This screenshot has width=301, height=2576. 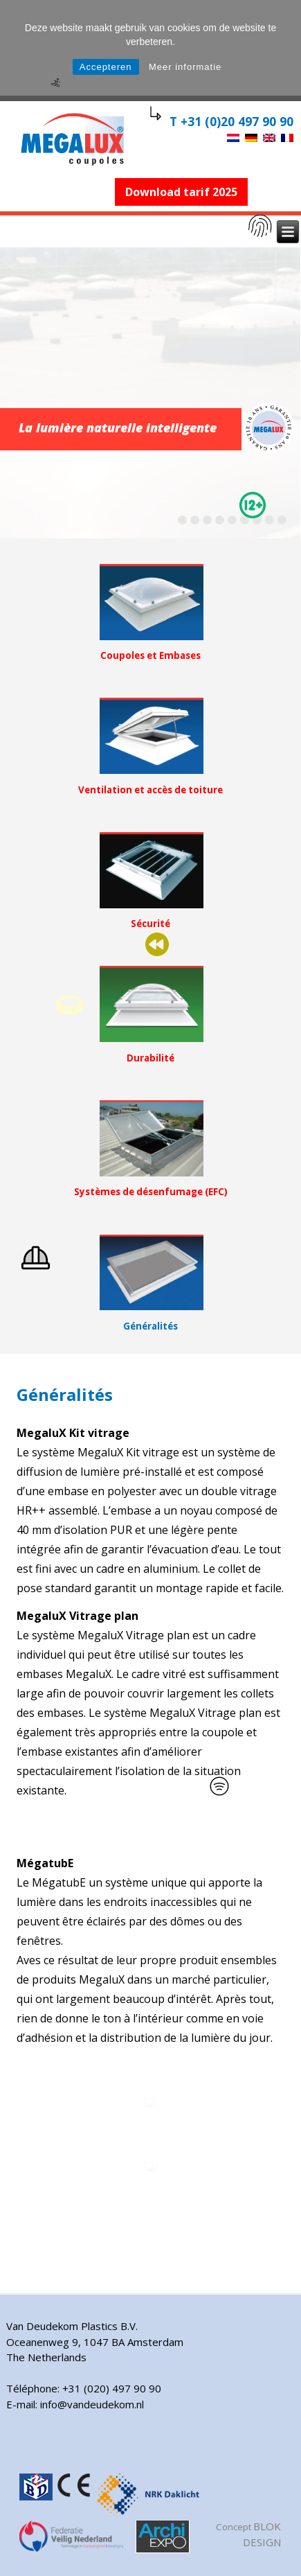 What do you see at coordinates (154, 113) in the screenshot?
I see `redirect or forward content to another destination` at bounding box center [154, 113].